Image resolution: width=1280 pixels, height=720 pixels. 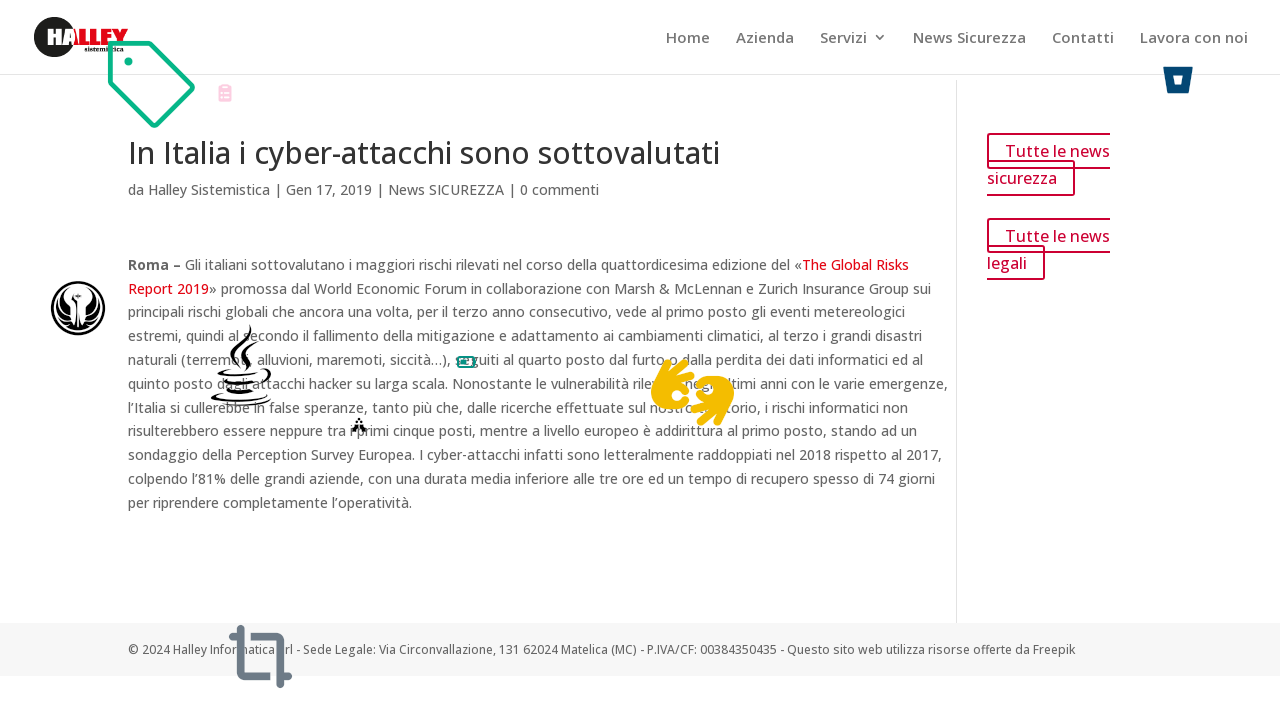 What do you see at coordinates (146, 79) in the screenshot?
I see `add or manage tags` at bounding box center [146, 79].